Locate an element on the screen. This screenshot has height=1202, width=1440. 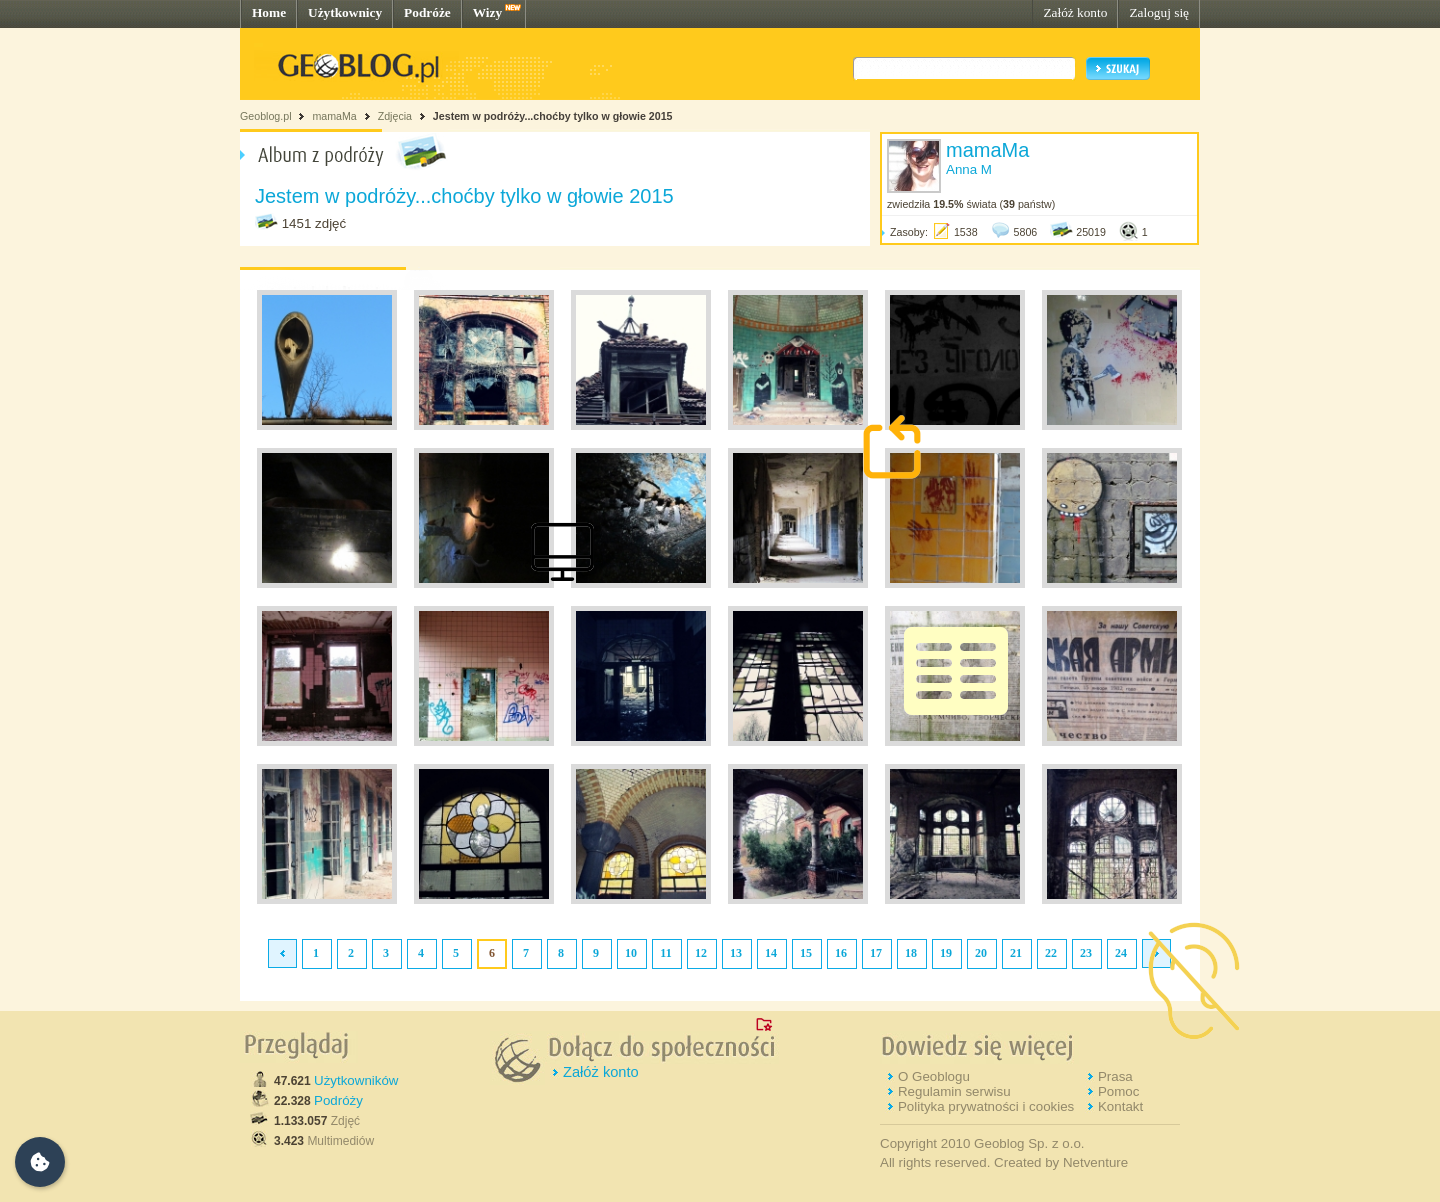
switch to desktop view is located at coordinates (562, 549).